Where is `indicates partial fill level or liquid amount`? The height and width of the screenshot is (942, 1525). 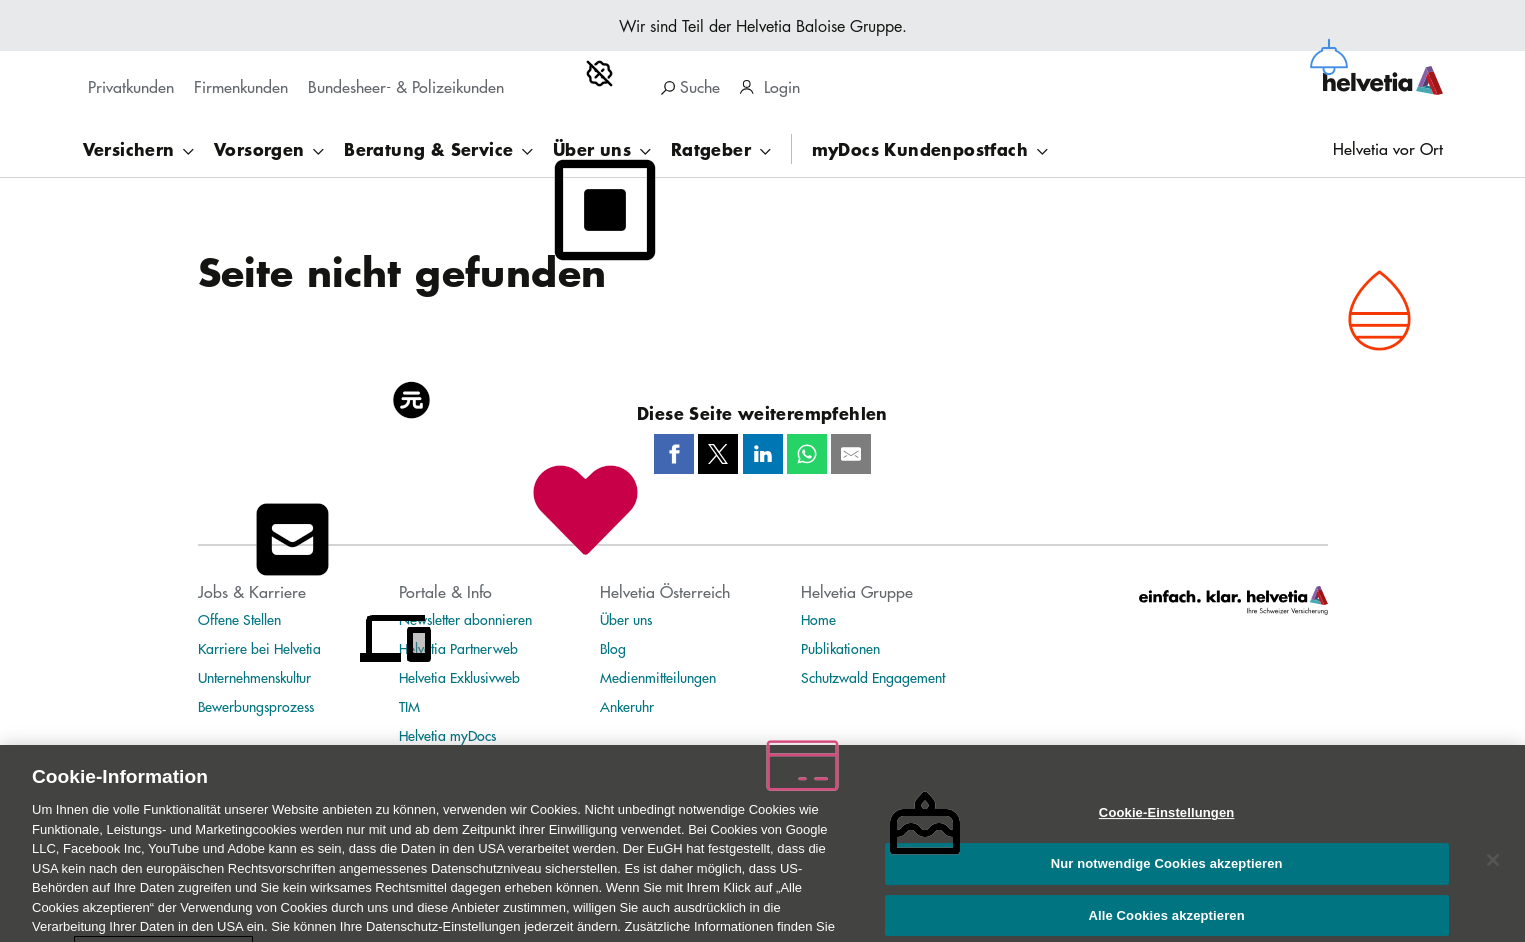 indicates partial fill level or liquid amount is located at coordinates (1379, 313).